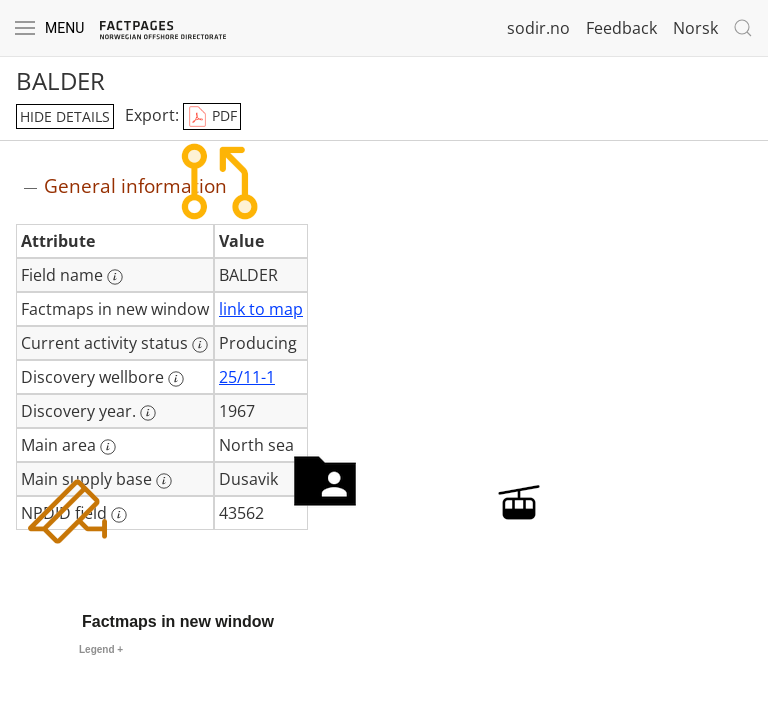  What do you see at coordinates (67, 516) in the screenshot?
I see `access security camera settings` at bounding box center [67, 516].